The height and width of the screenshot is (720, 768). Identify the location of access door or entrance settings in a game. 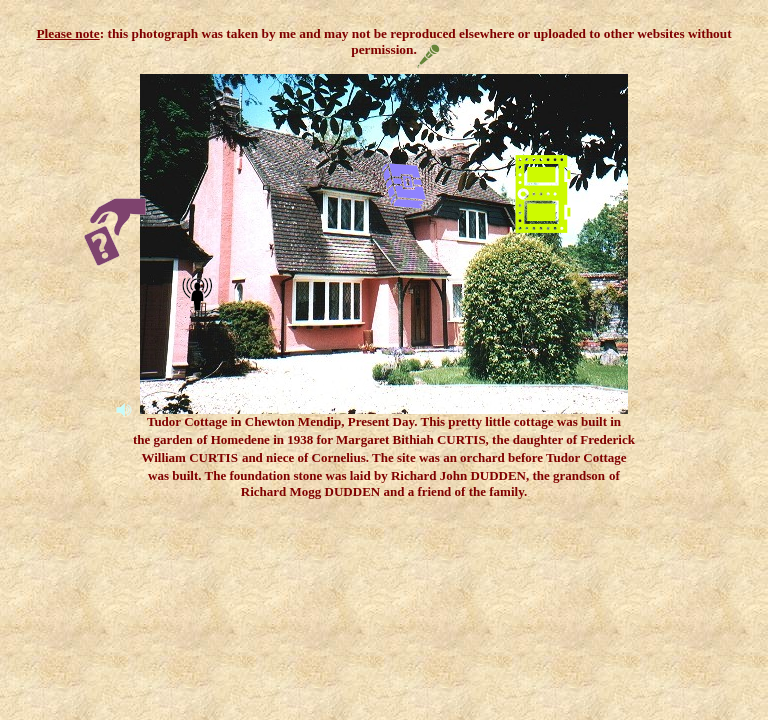
(543, 194).